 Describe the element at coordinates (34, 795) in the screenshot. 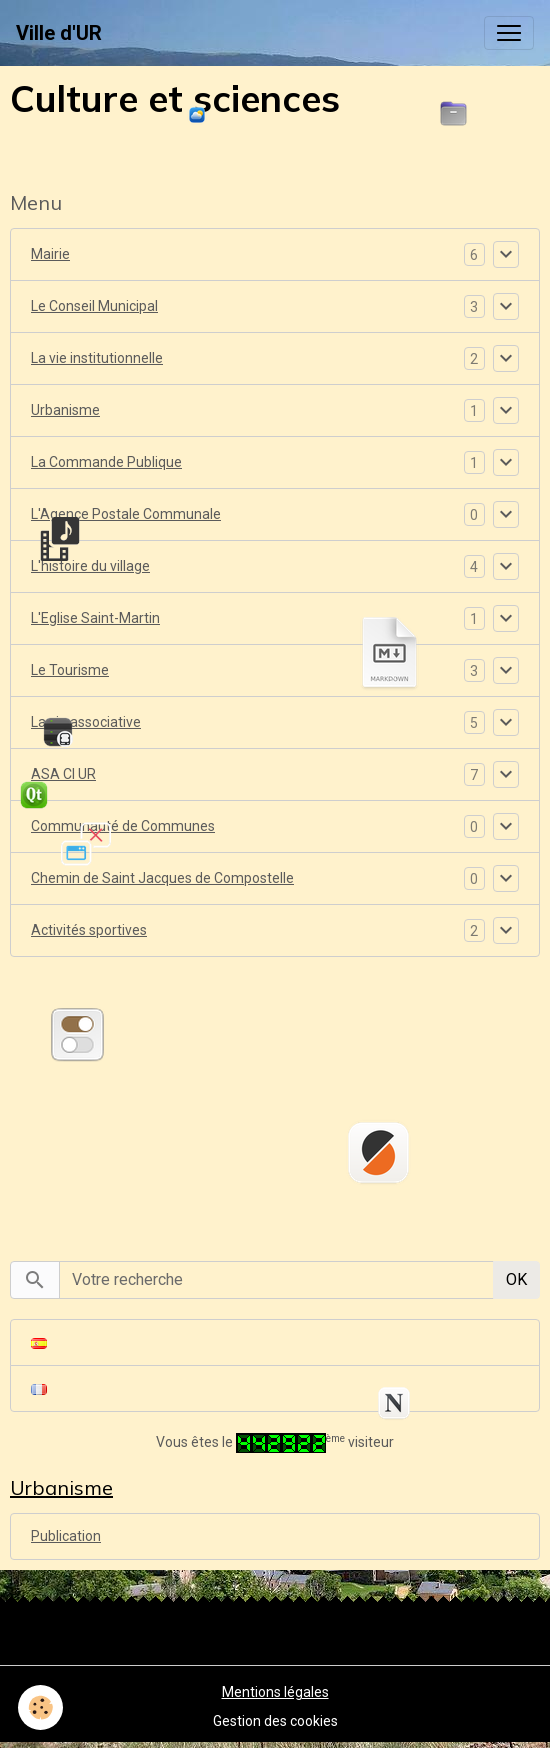

I see `launch qt creator for ubuntu development` at that location.